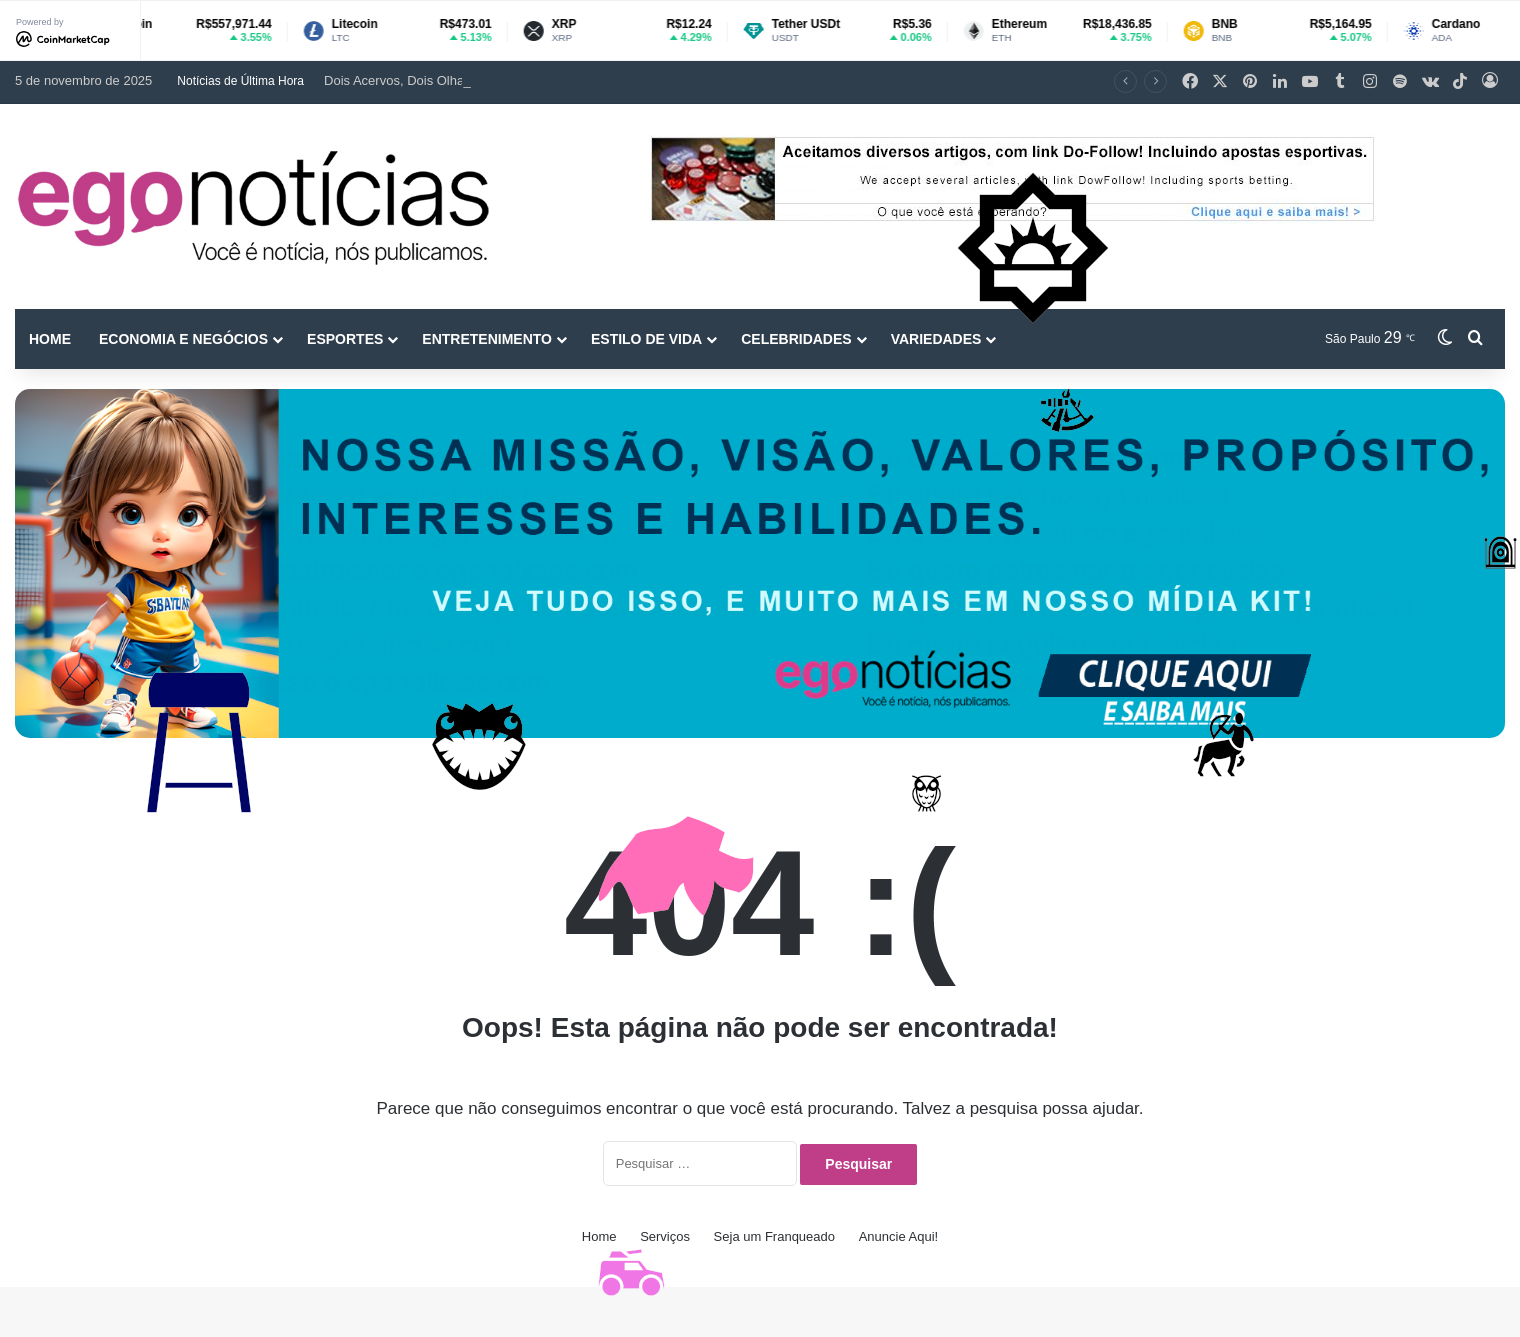  What do you see at coordinates (631, 1272) in the screenshot?
I see `select jeep or off-road vehicle` at bounding box center [631, 1272].